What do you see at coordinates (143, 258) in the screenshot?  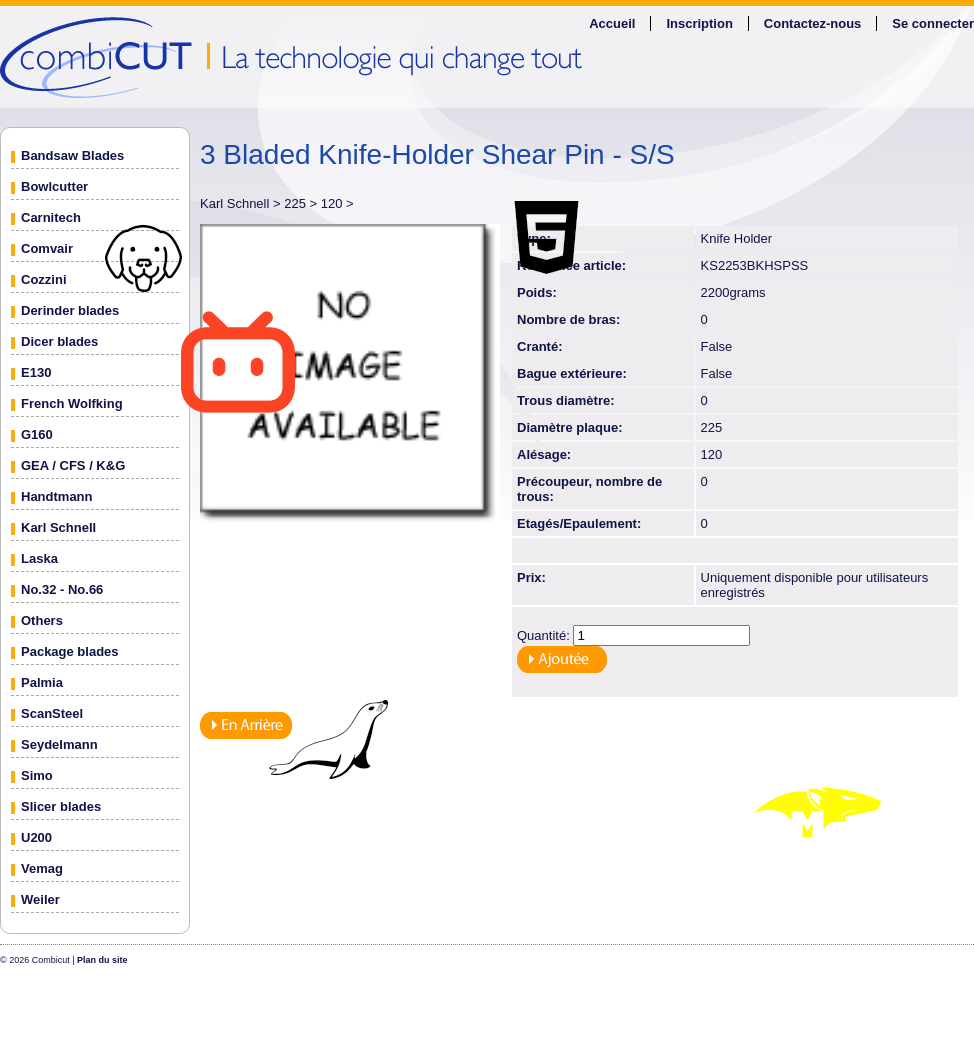 I see `open bruno API client` at bounding box center [143, 258].